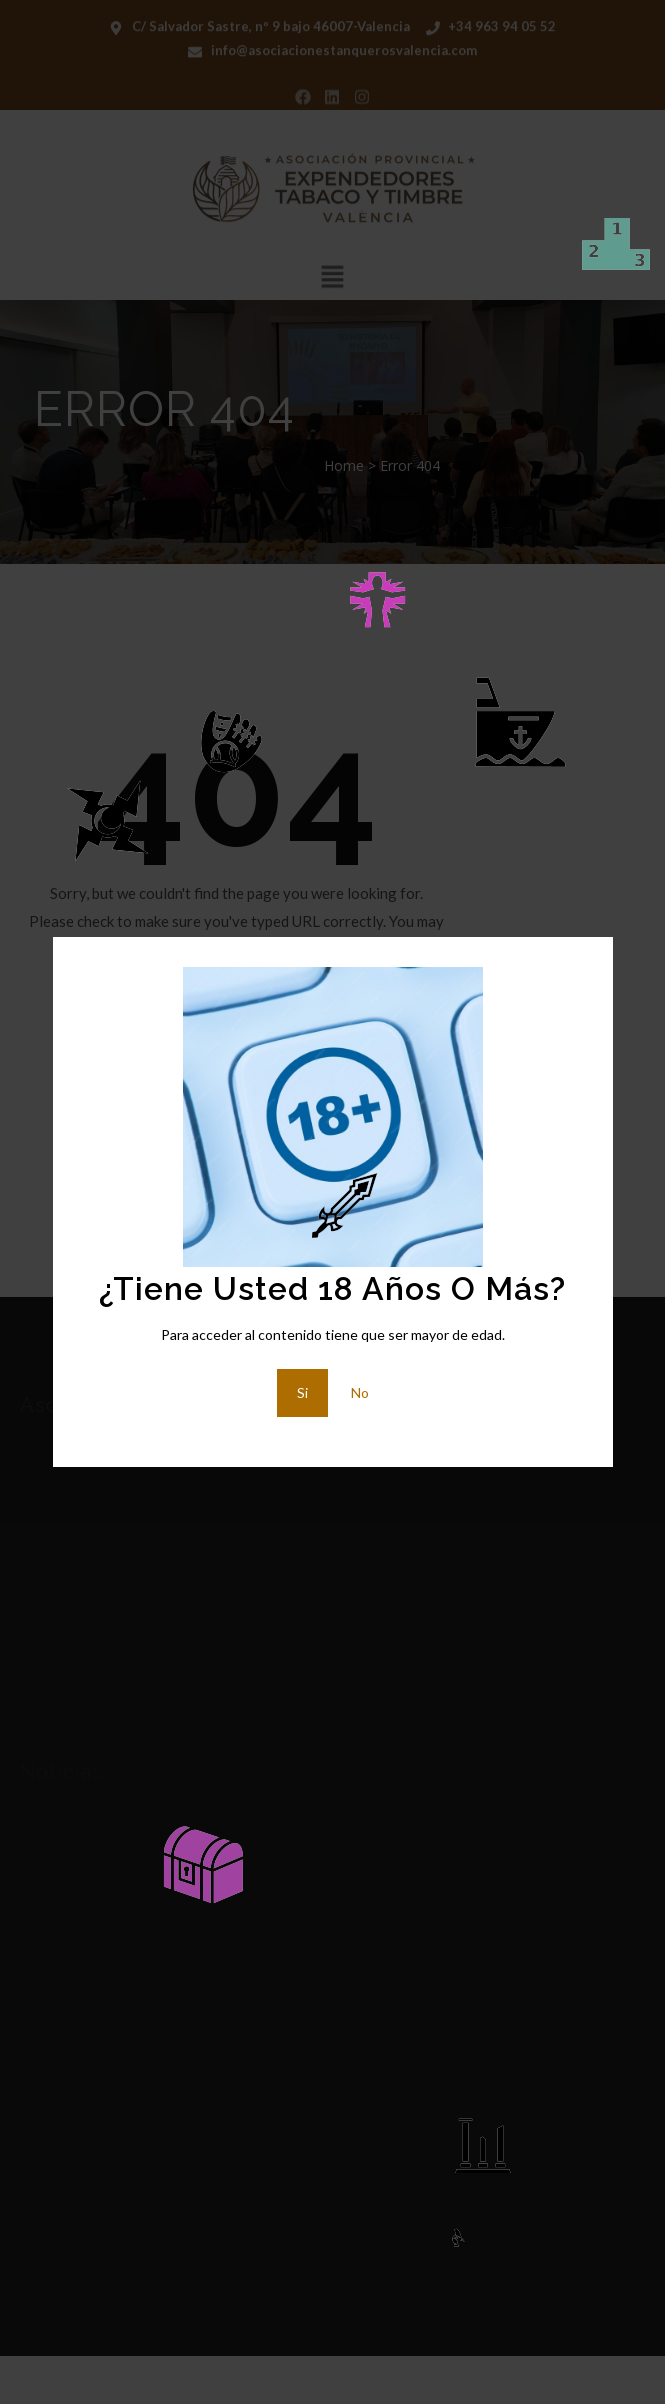 This screenshot has width=665, height=2404. Describe the element at coordinates (616, 236) in the screenshot. I see `view leaderboard rankings` at that location.